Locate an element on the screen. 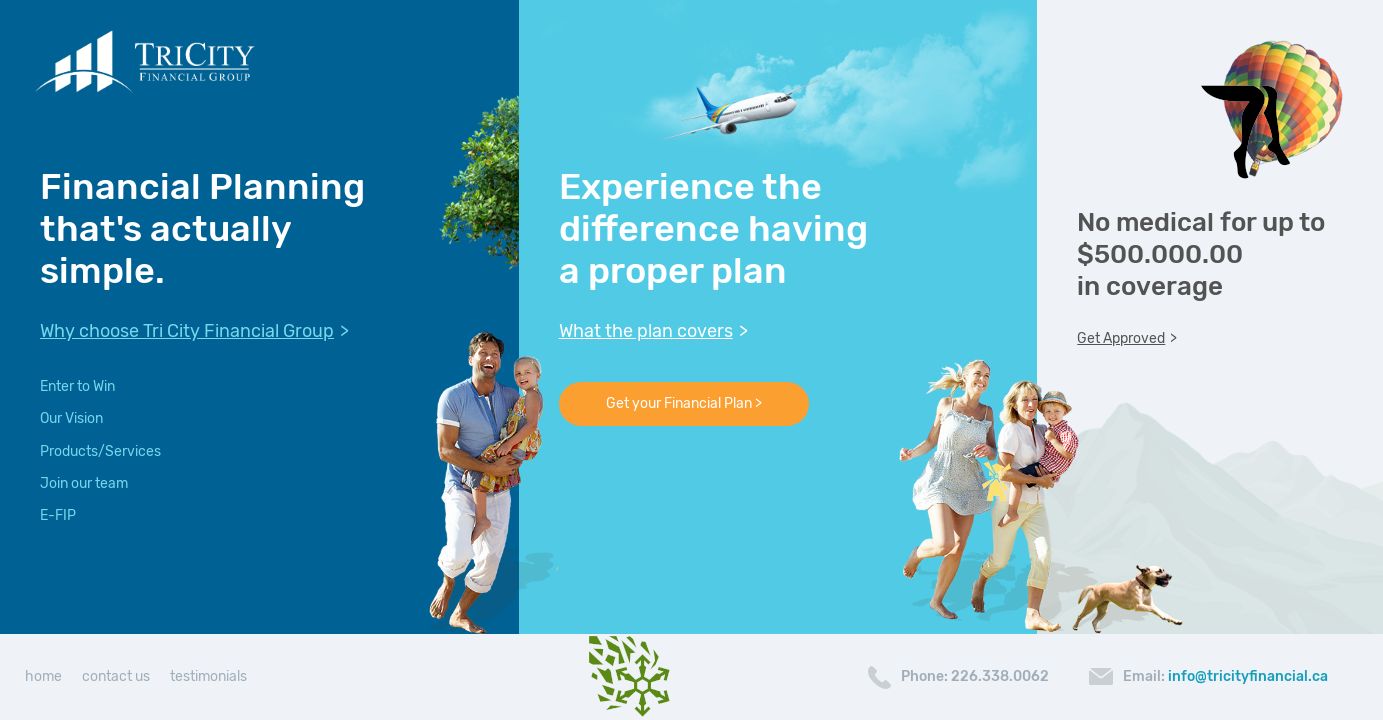  indicates wind energy or renewable power source is located at coordinates (996, 481).